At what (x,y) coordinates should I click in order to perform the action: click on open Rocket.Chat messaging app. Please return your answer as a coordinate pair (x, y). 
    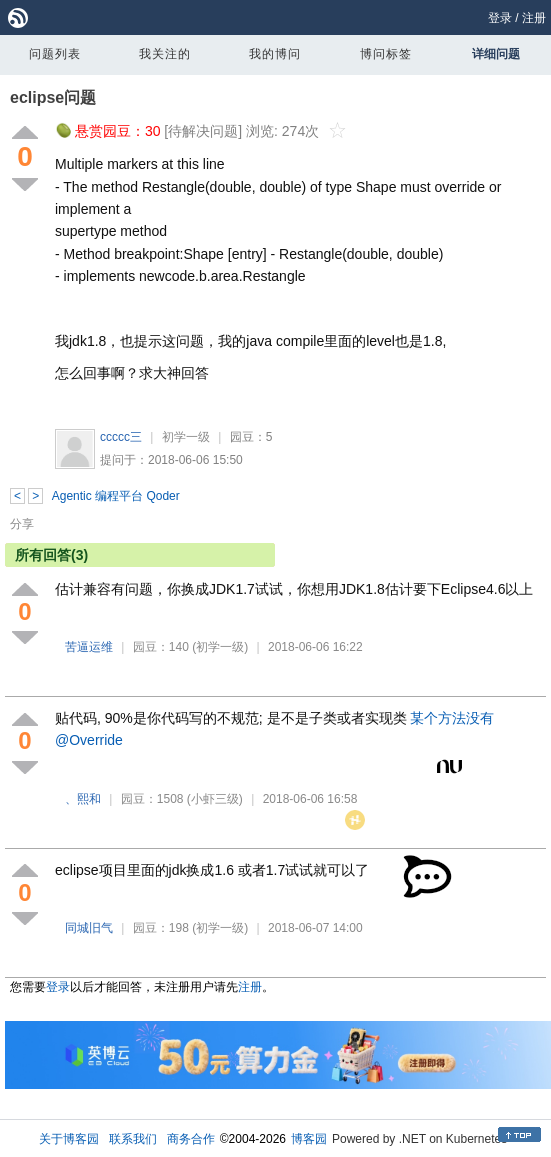
    Looking at the image, I should click on (427, 876).